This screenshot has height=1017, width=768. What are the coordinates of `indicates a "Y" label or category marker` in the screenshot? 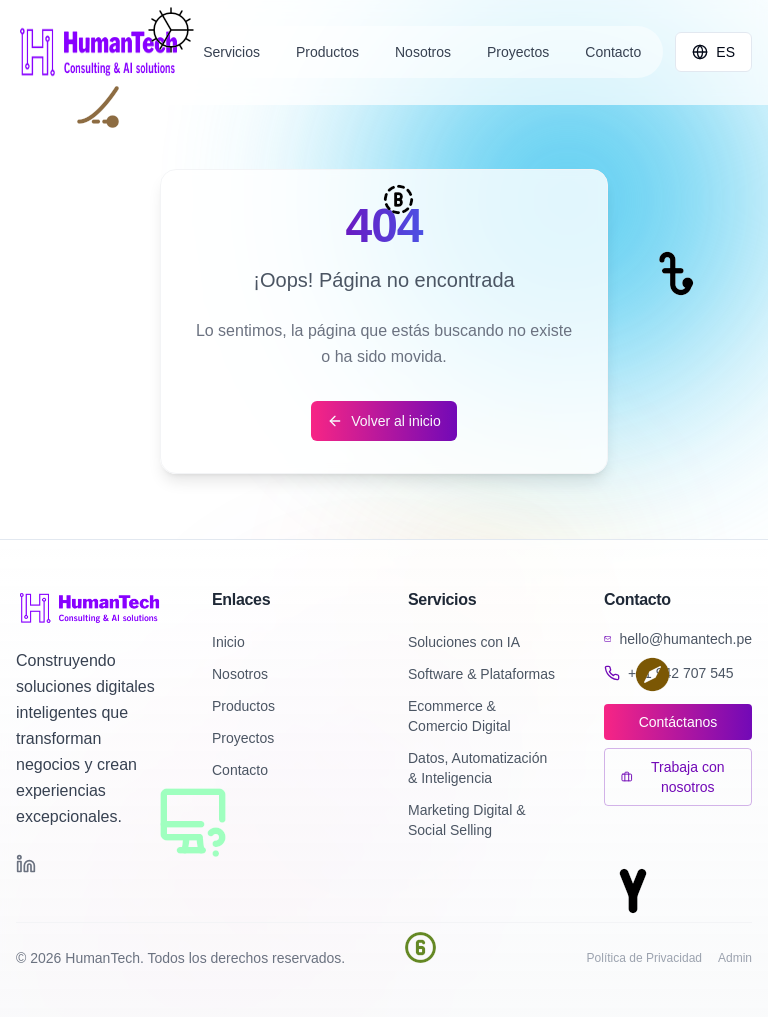 It's located at (633, 891).